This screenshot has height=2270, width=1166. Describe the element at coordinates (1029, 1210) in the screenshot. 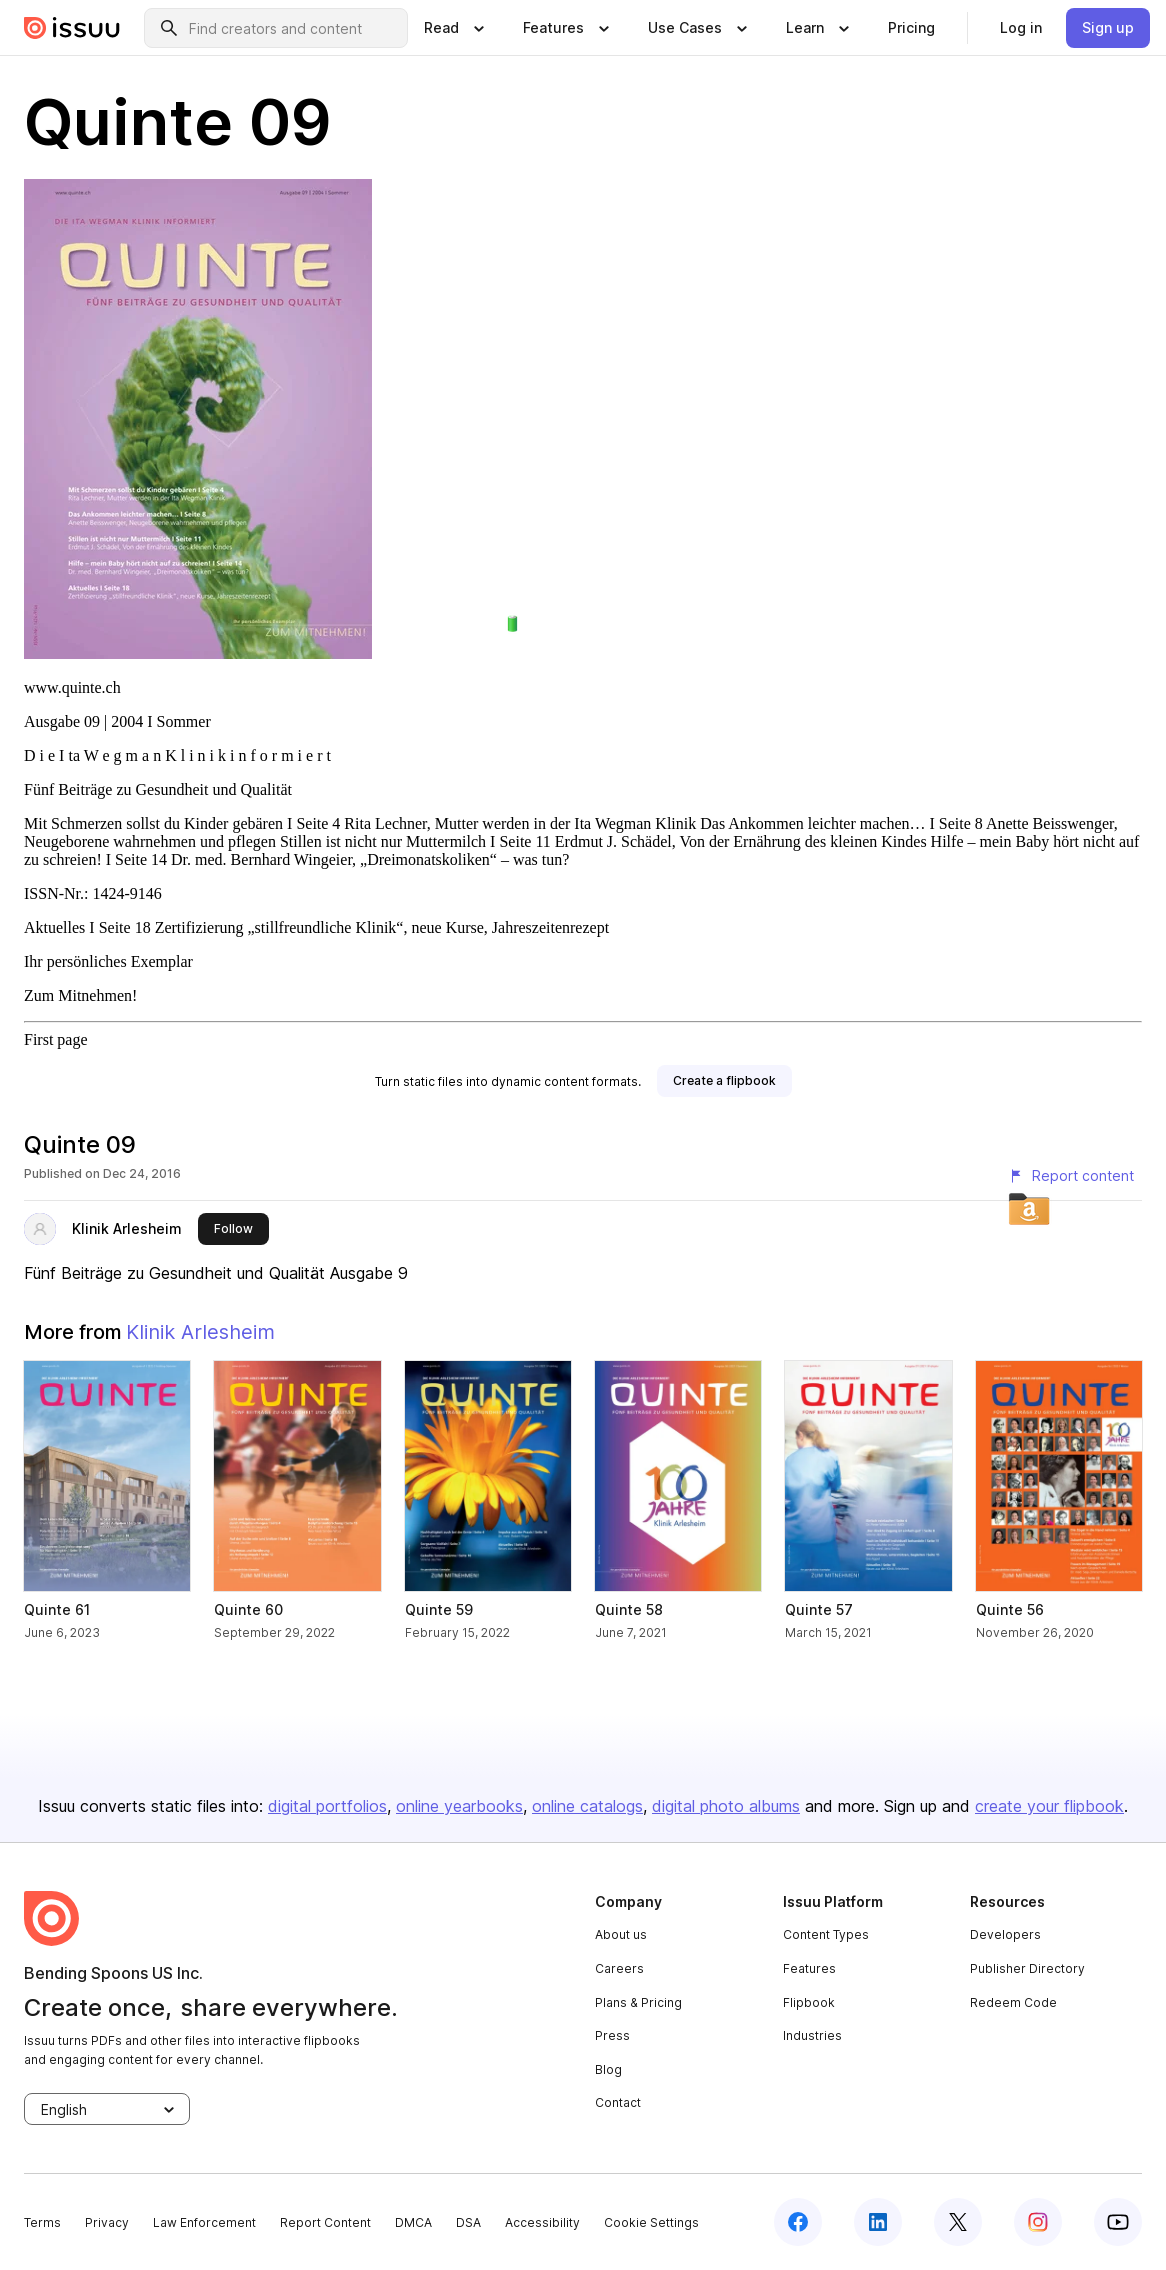

I see `folder containing amazon-related files or downloads` at that location.